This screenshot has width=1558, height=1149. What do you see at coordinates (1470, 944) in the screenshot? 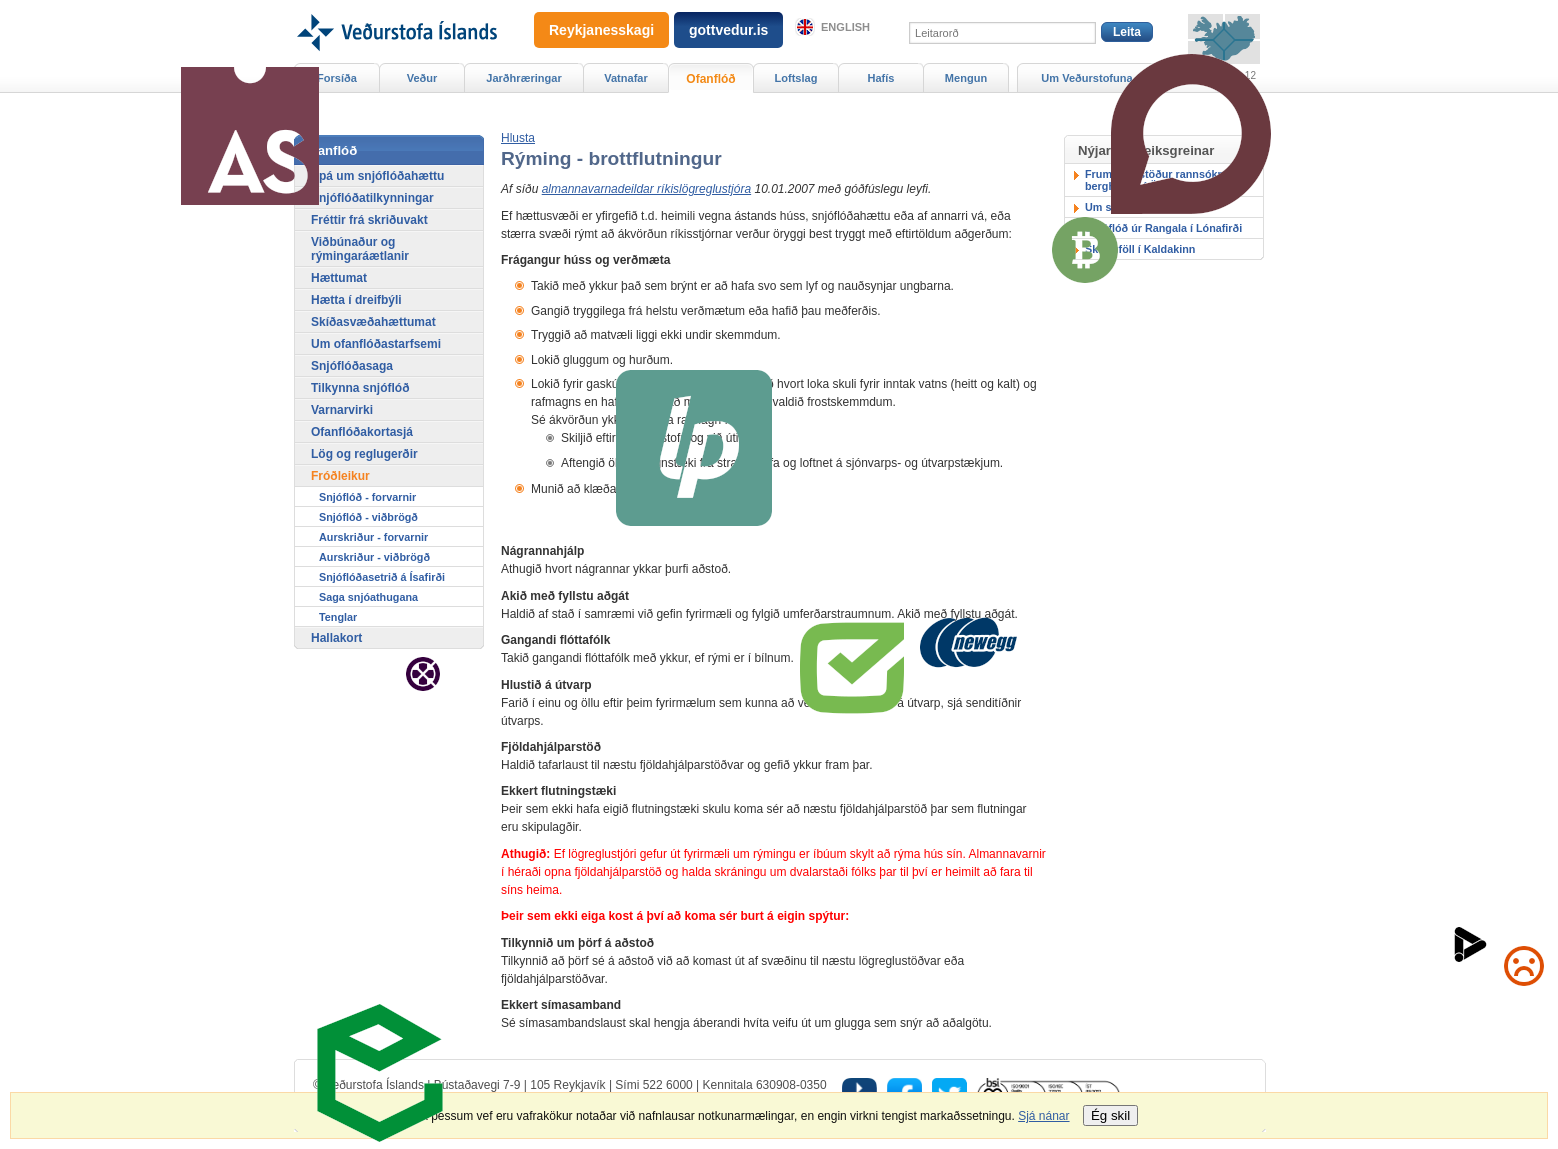
I see `Google Display & Video 360 app or service` at bounding box center [1470, 944].